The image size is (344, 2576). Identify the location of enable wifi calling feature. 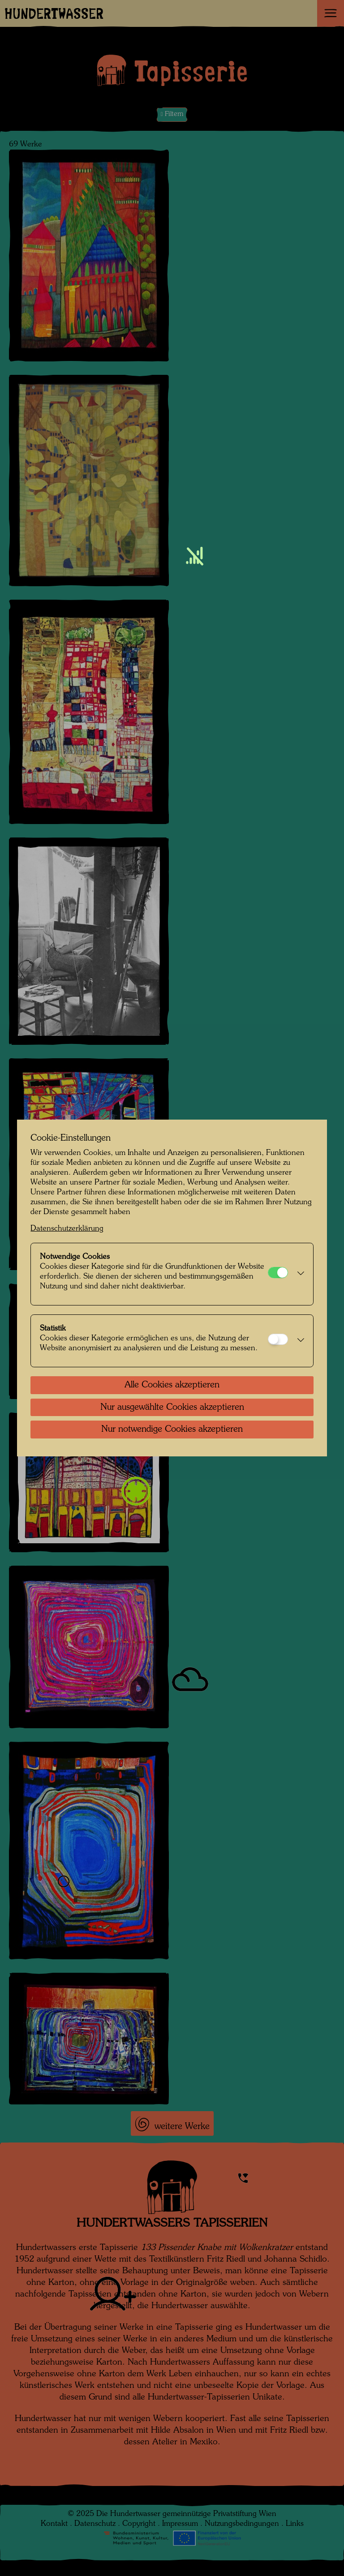
(243, 2178).